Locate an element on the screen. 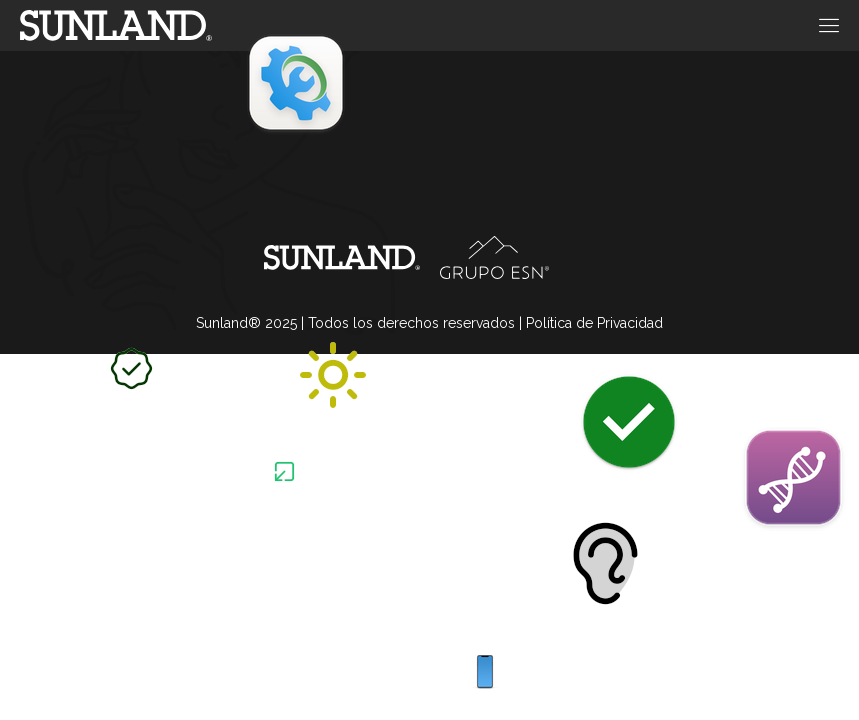  access audio or hearing settings is located at coordinates (605, 563).